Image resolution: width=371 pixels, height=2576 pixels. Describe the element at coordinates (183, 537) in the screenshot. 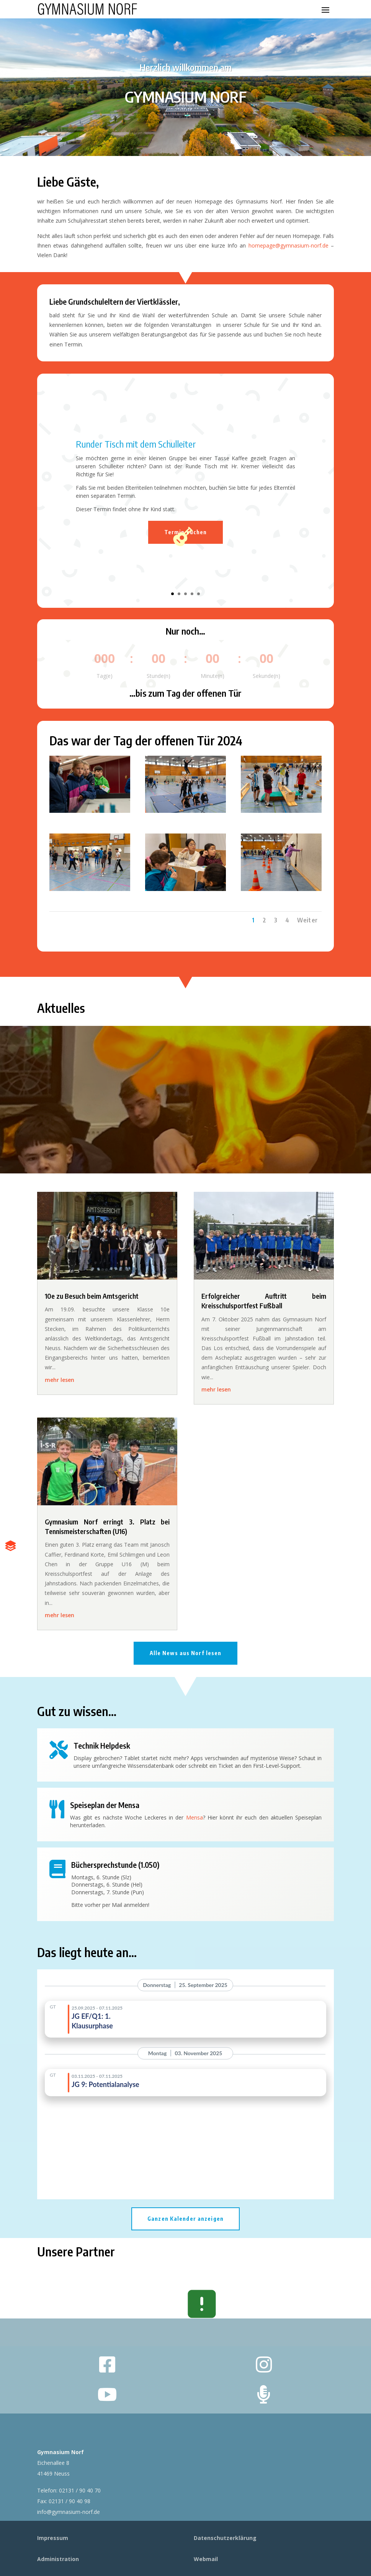

I see `access music or instrument tools` at that location.